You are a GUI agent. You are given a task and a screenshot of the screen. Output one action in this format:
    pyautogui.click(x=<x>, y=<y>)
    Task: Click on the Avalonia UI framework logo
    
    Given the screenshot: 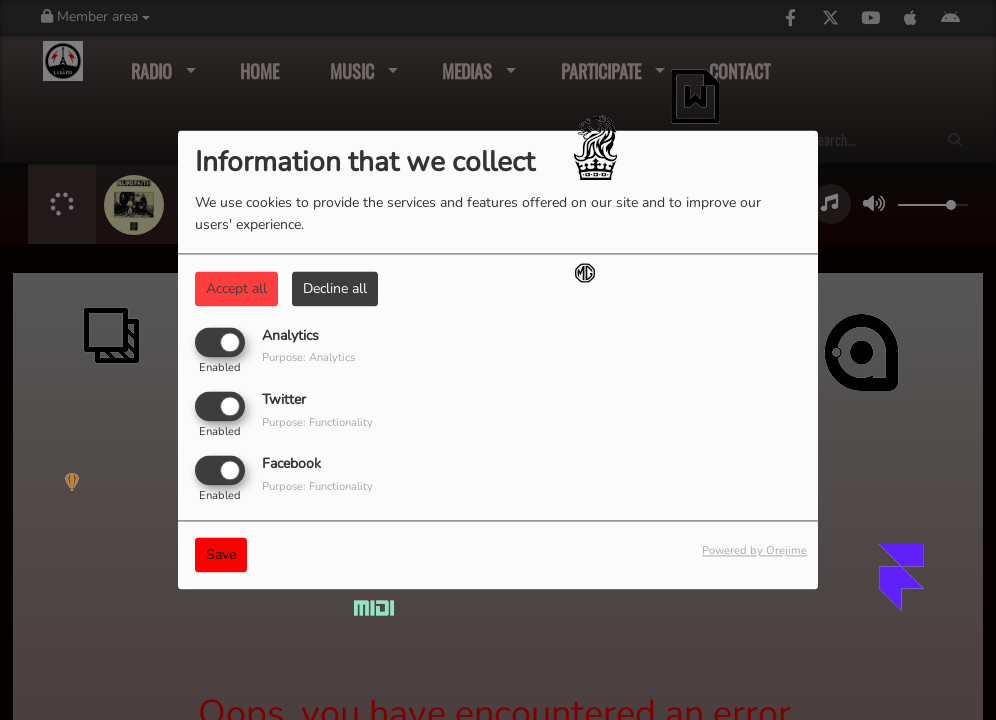 What is the action you would take?
    pyautogui.click(x=861, y=352)
    